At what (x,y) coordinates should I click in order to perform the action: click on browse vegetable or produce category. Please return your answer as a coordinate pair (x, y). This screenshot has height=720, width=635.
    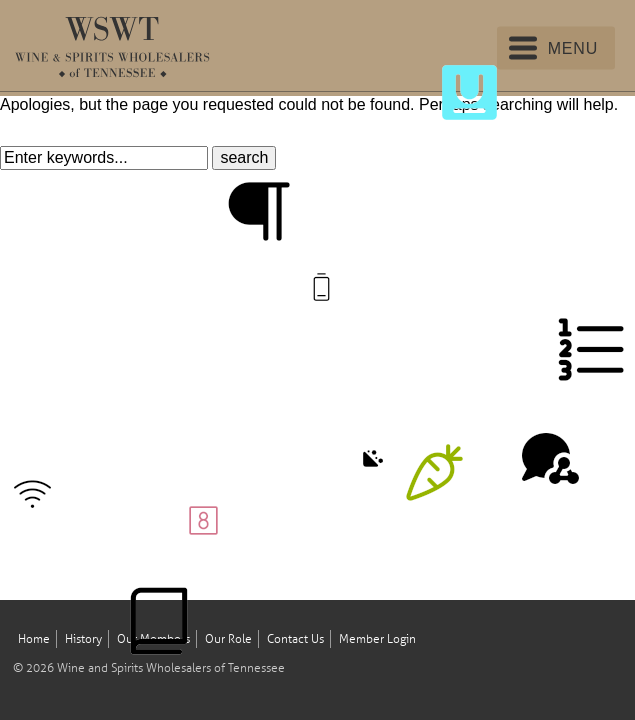
    Looking at the image, I should click on (433, 473).